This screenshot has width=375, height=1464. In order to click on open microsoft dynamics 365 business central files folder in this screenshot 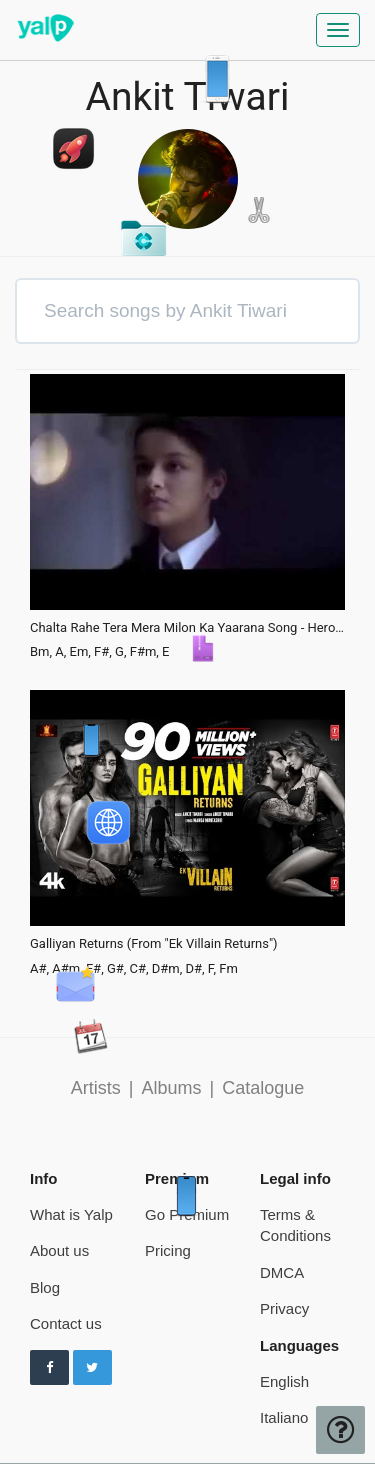, I will do `click(143, 239)`.